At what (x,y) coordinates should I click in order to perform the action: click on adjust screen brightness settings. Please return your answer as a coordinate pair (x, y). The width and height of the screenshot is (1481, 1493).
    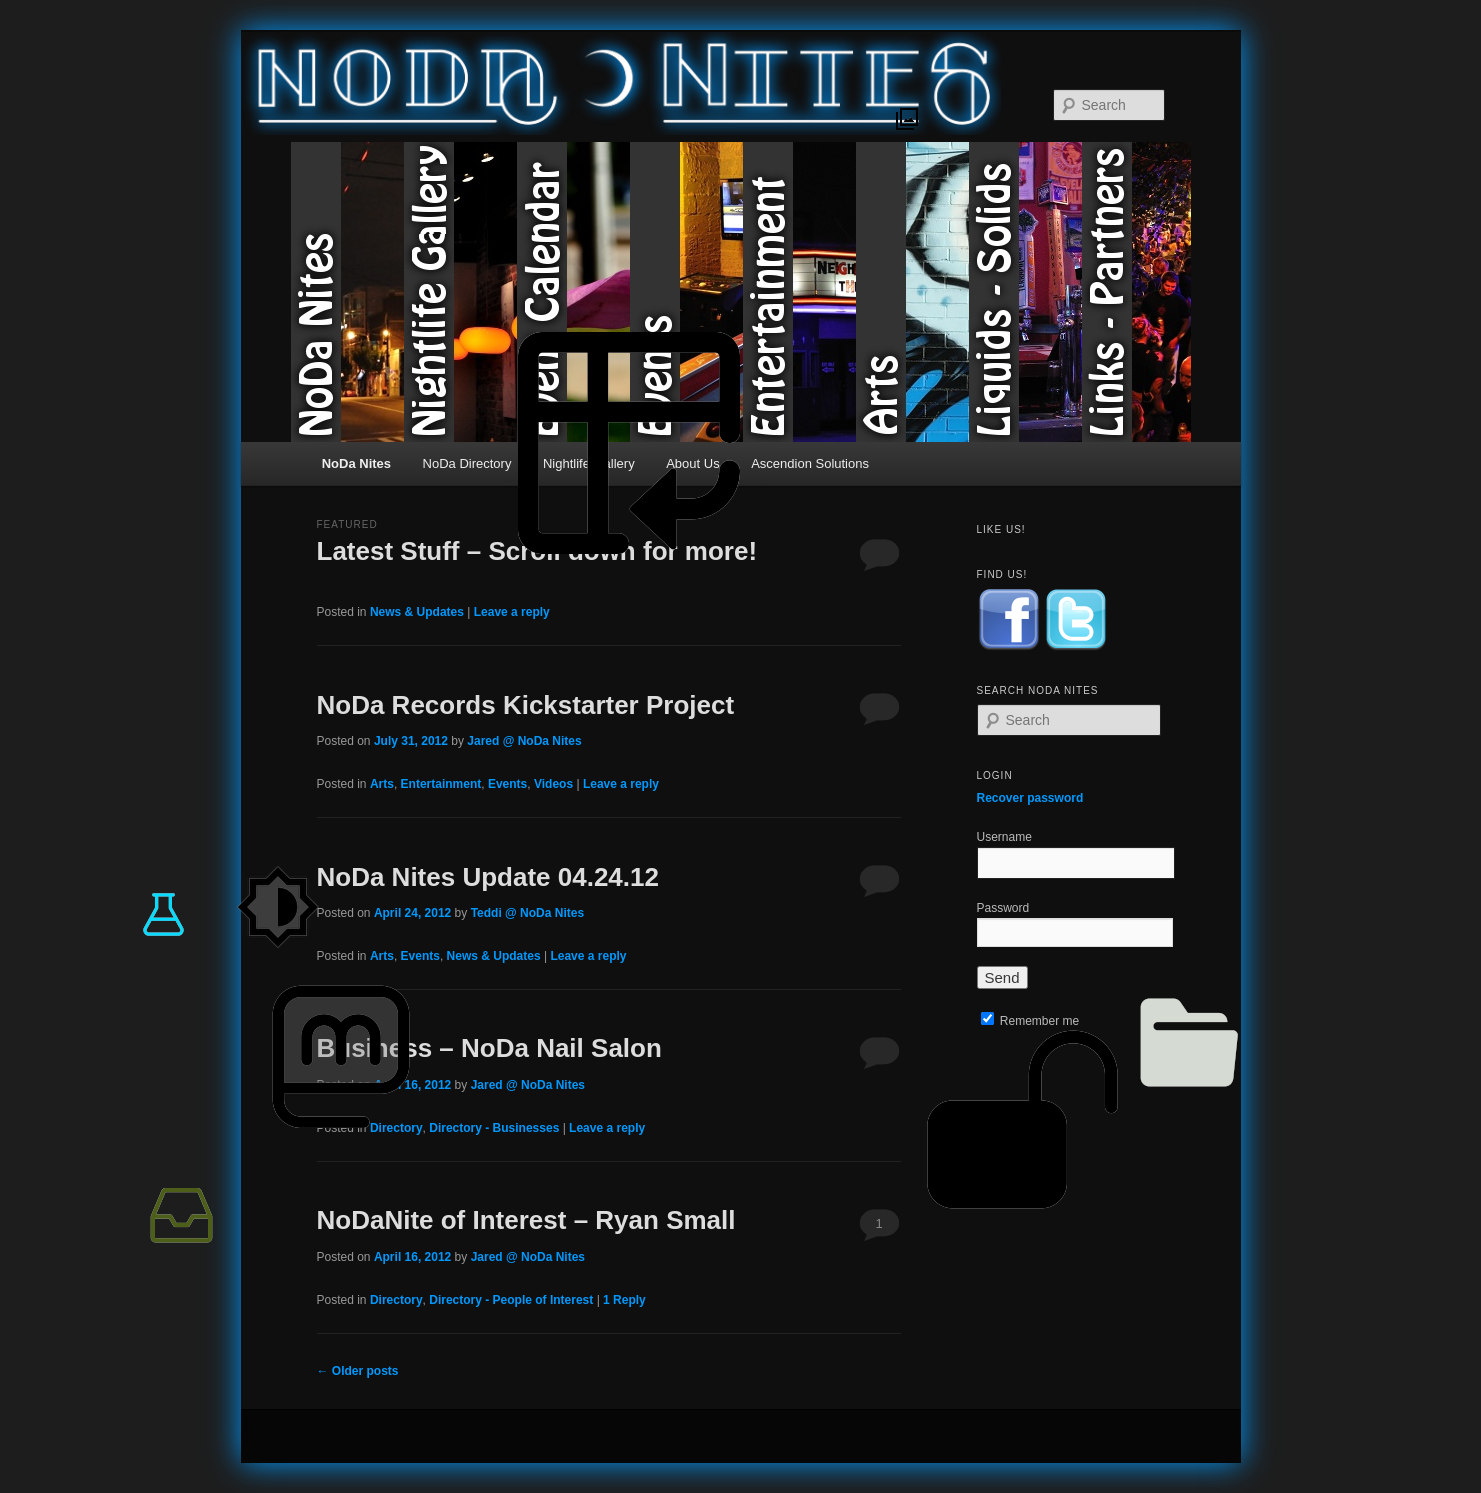
    Looking at the image, I should click on (278, 907).